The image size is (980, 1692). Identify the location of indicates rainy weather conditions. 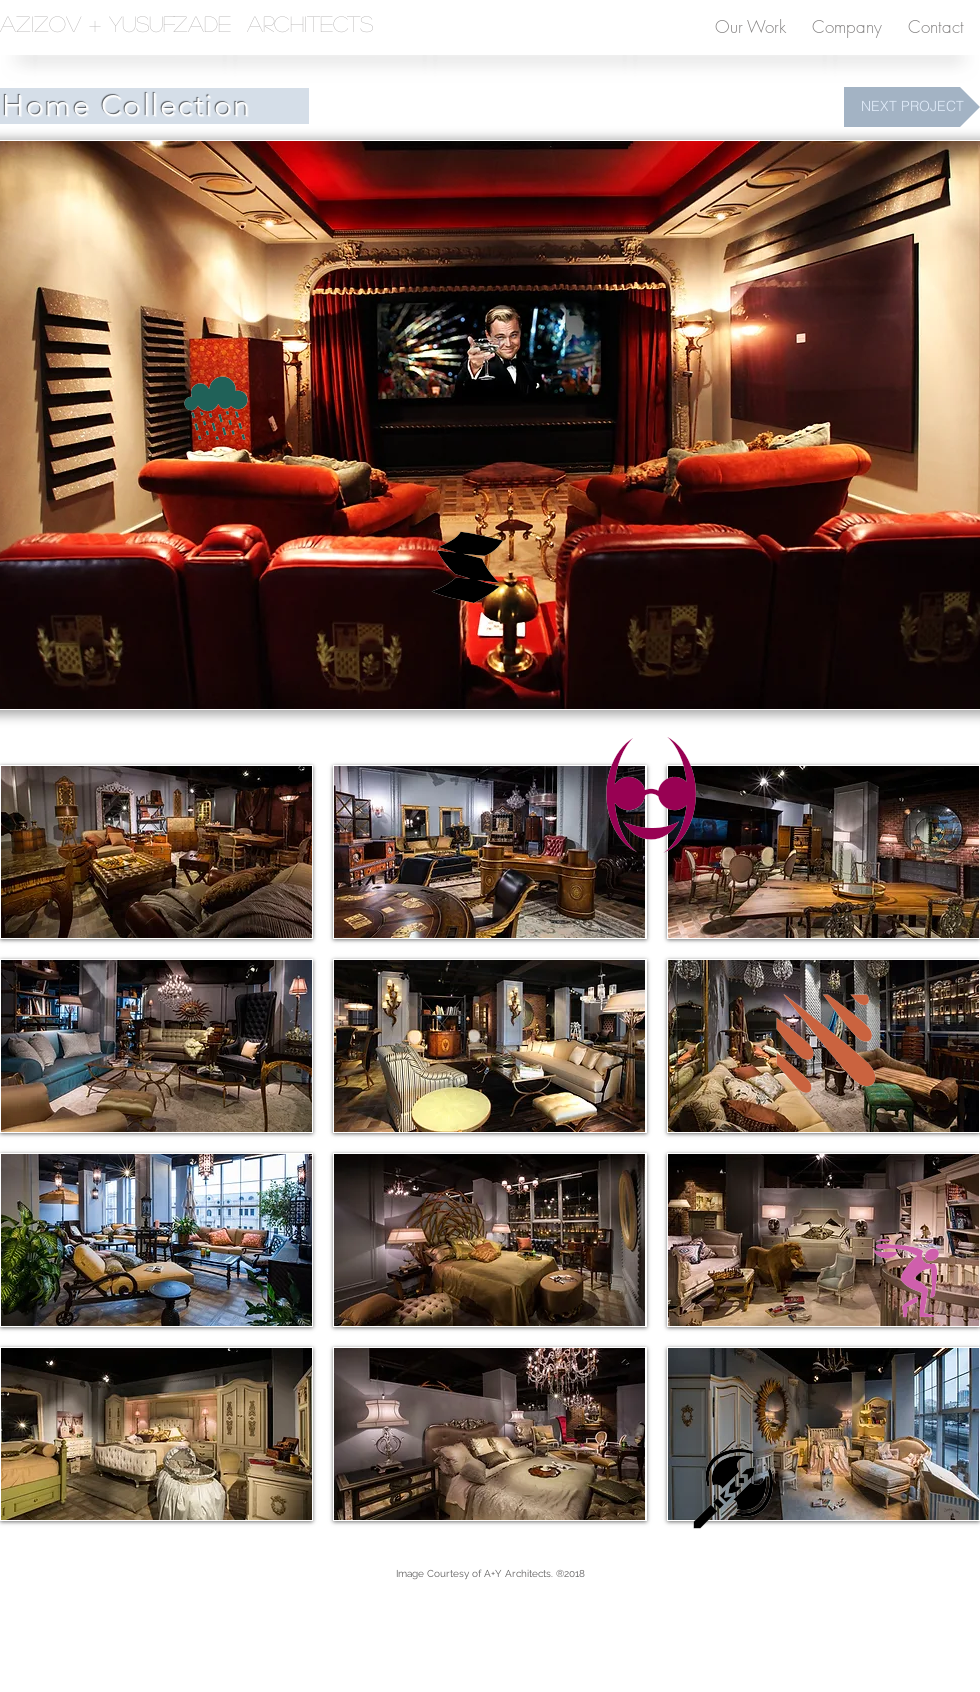
(216, 408).